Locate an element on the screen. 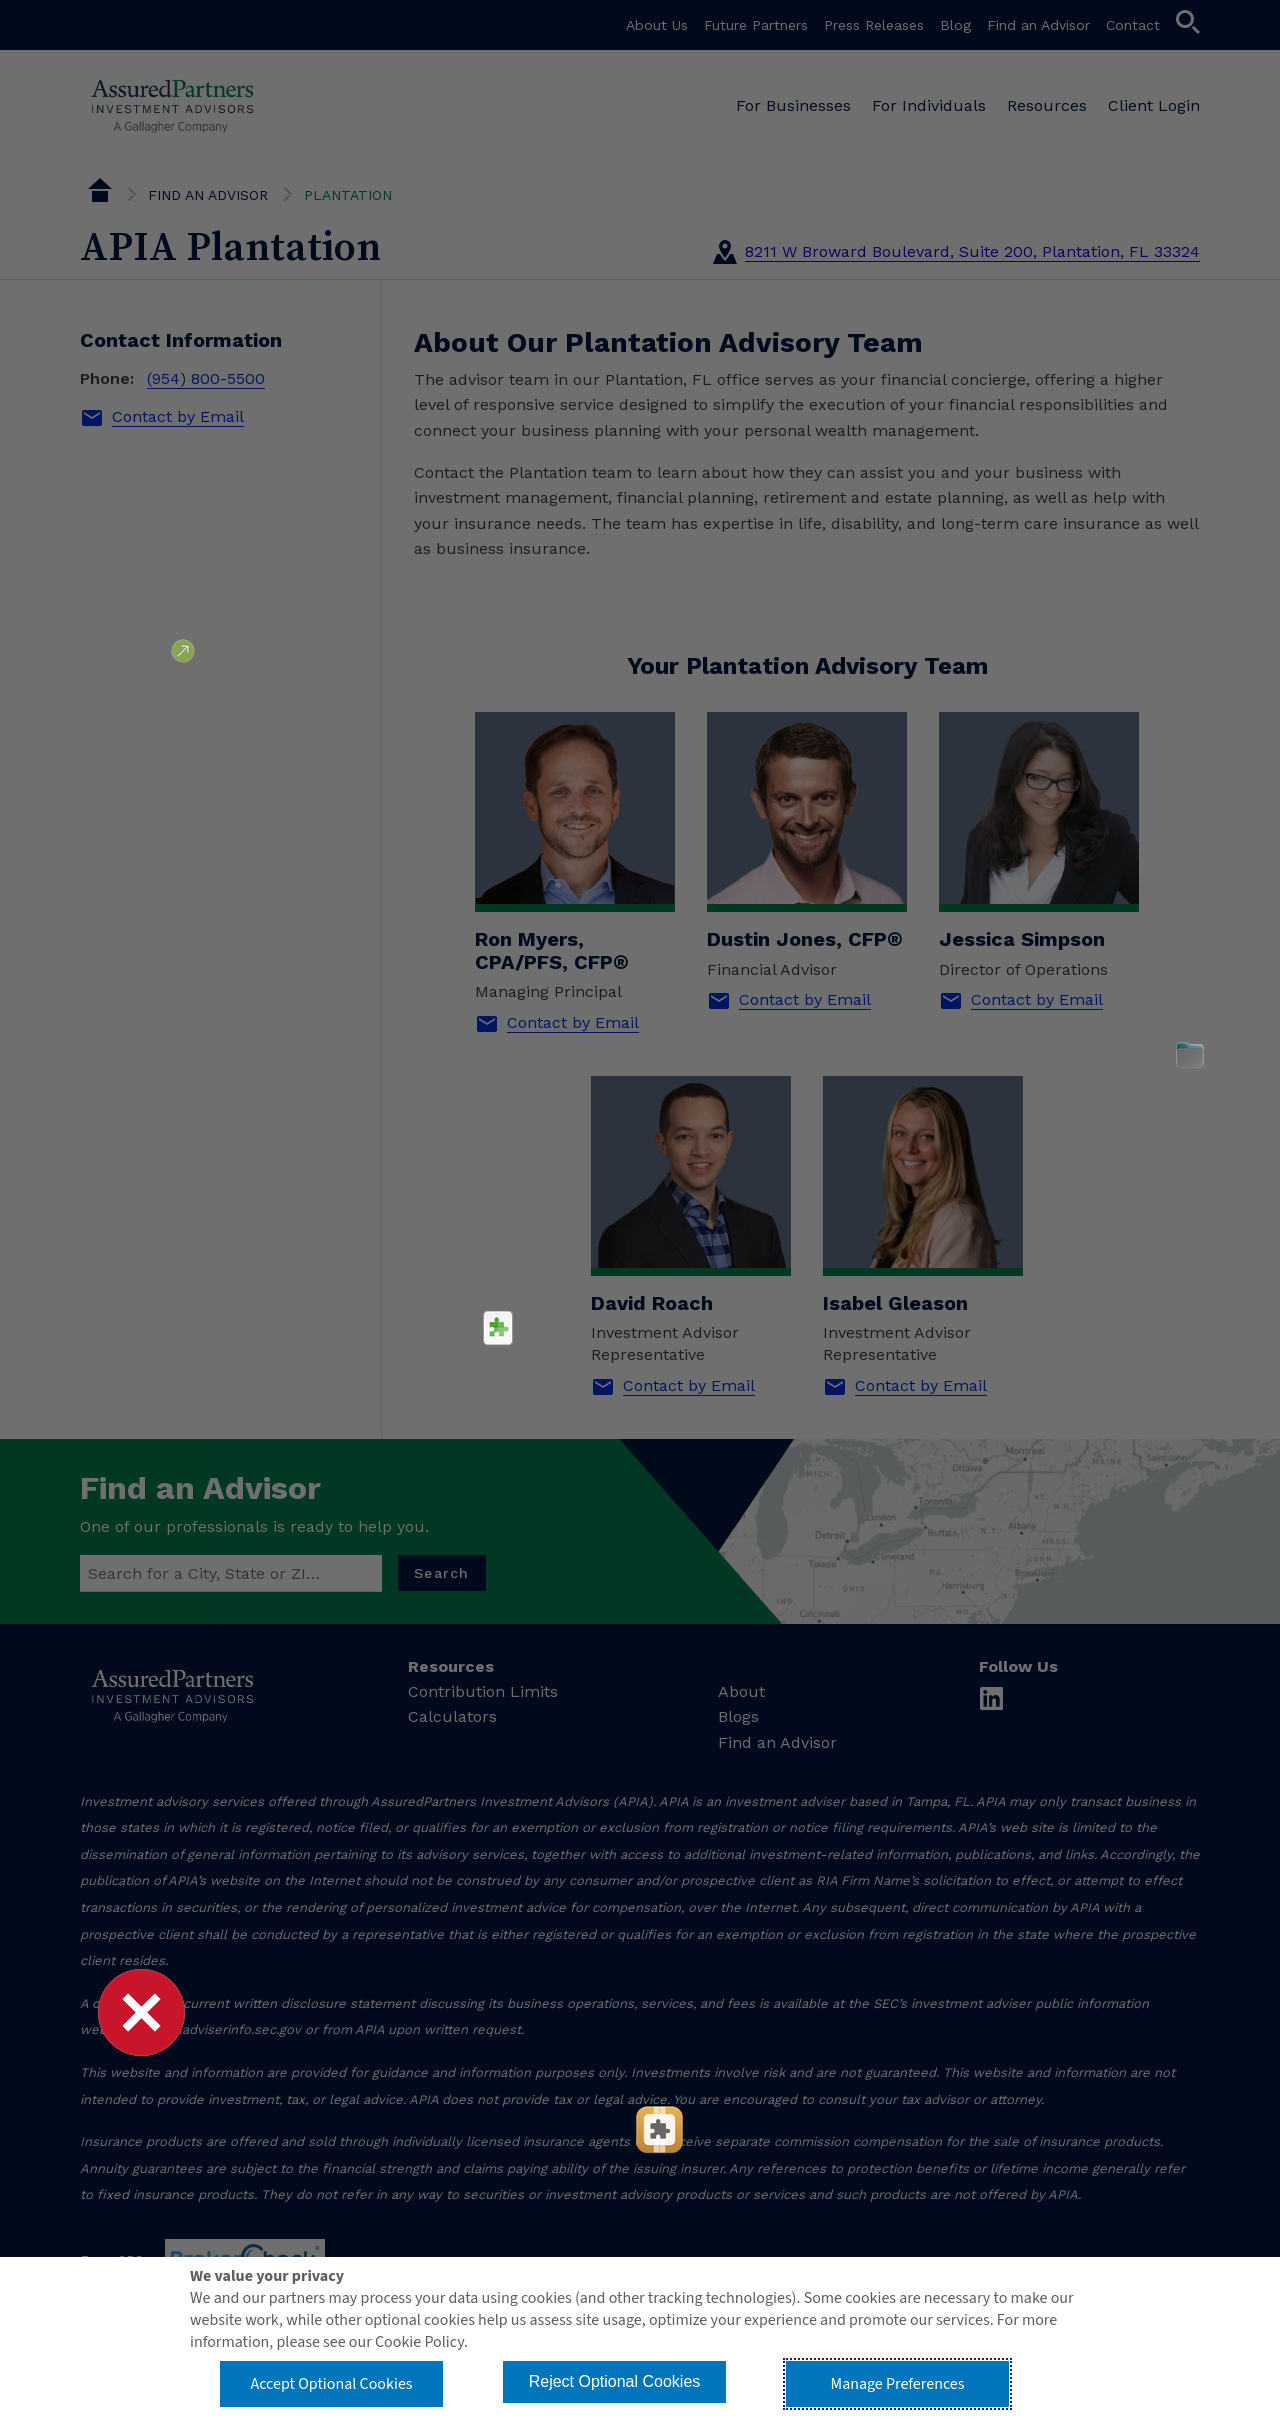  open folder to view contents is located at coordinates (1190, 1055).